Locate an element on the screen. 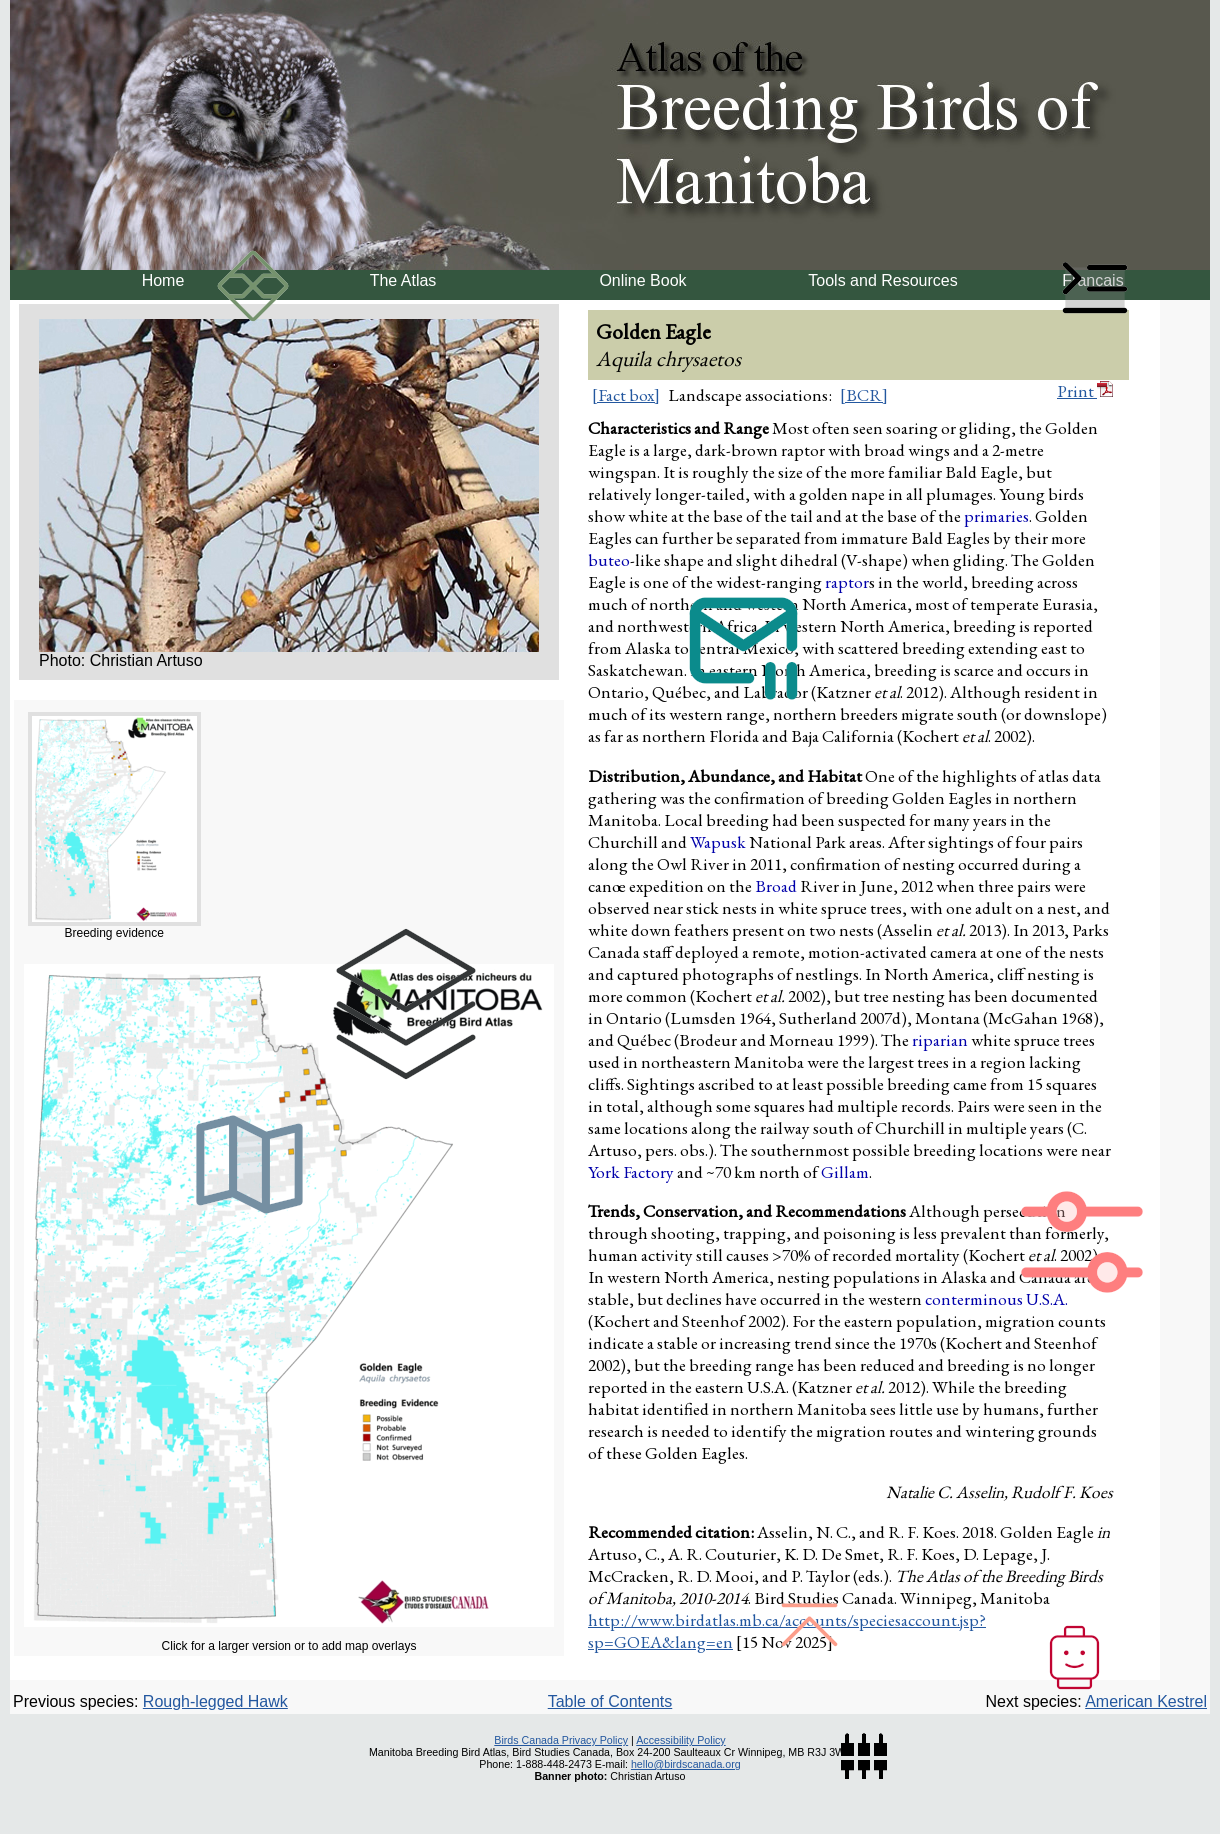 This screenshot has height=1834, width=1220. view layers or stacked content is located at coordinates (406, 1004).